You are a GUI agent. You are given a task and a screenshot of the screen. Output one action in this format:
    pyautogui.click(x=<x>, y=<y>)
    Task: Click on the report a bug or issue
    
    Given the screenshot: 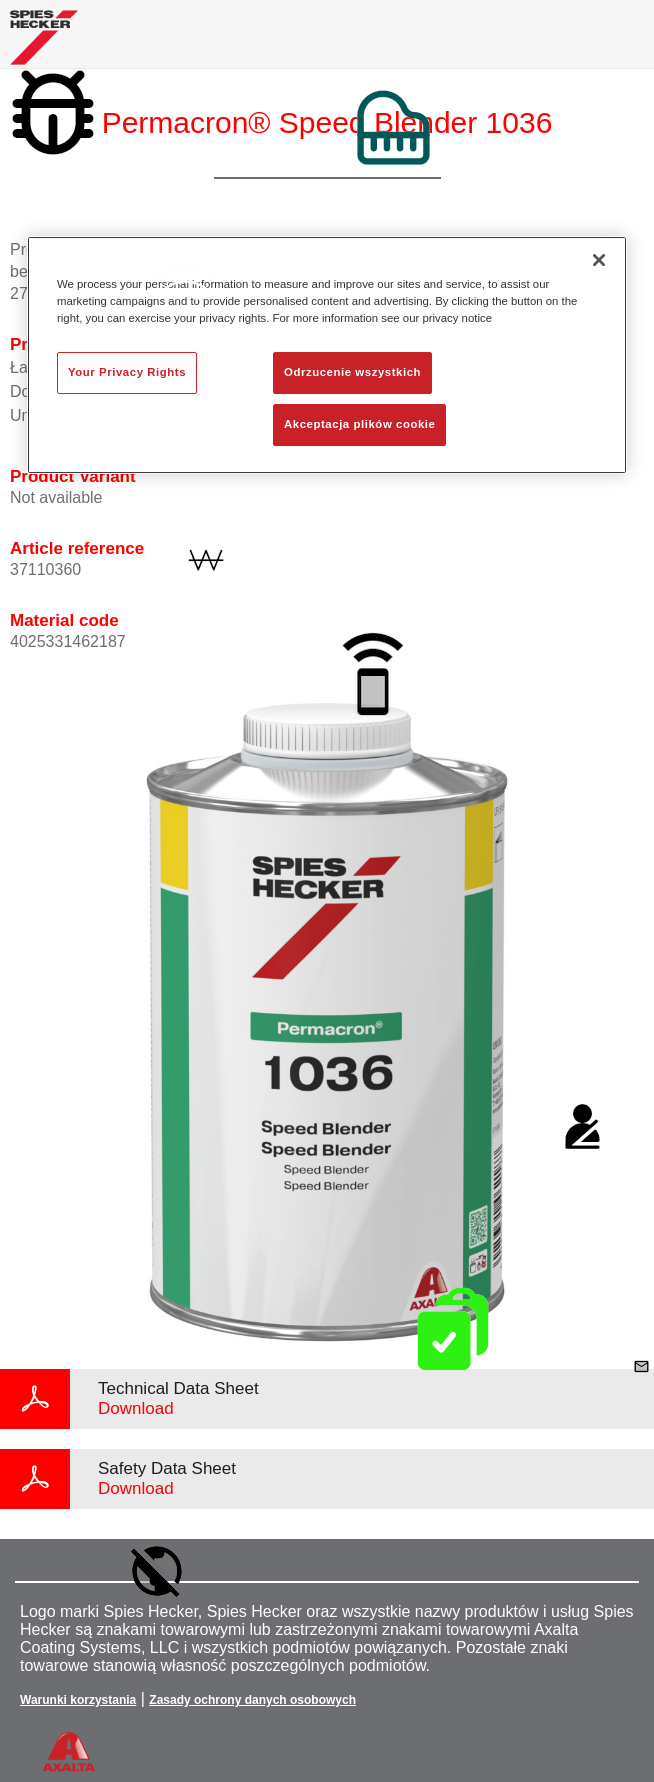 What is the action you would take?
    pyautogui.click(x=53, y=111)
    